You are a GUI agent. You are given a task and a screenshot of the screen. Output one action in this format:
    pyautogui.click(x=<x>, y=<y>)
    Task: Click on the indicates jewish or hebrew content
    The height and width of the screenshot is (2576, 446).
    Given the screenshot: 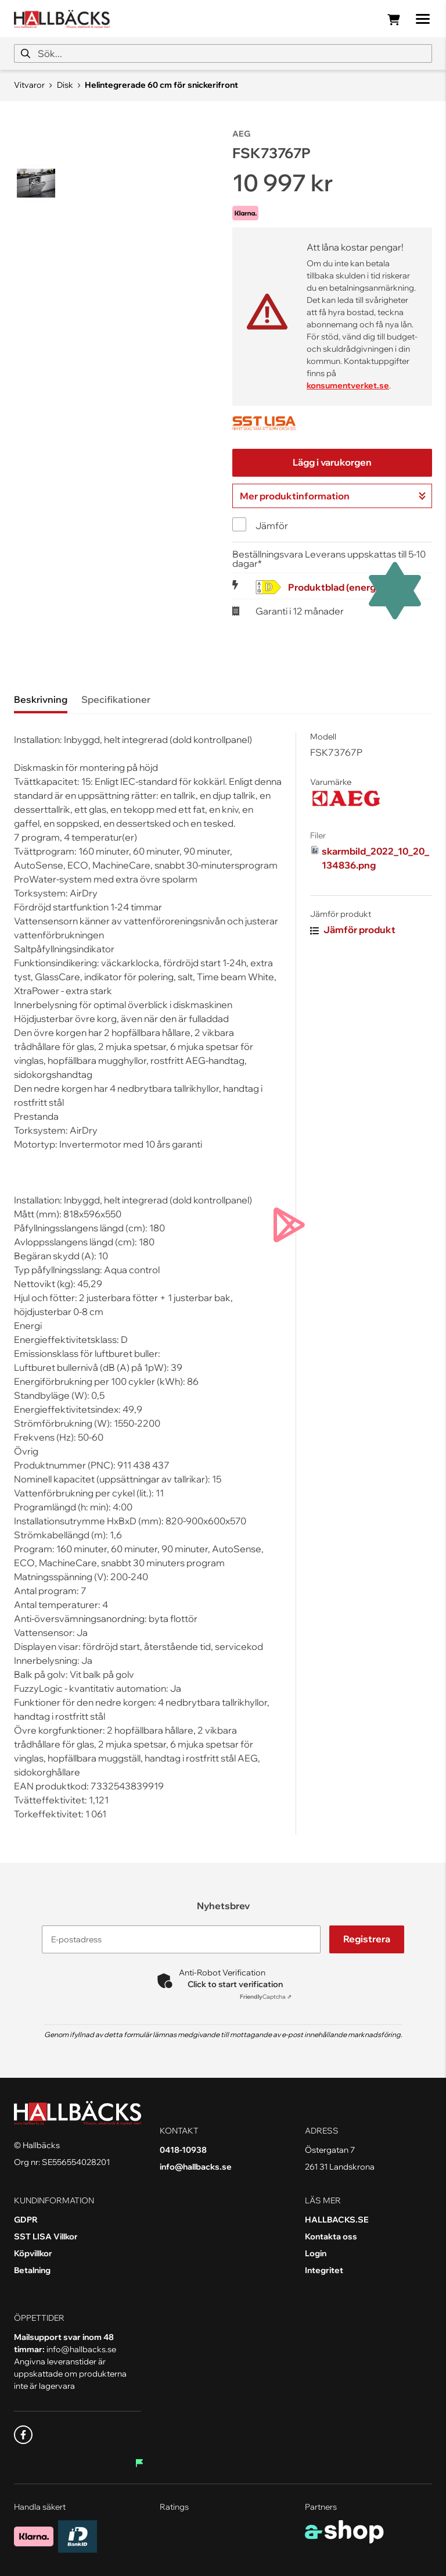 What is the action you would take?
    pyautogui.click(x=395, y=591)
    